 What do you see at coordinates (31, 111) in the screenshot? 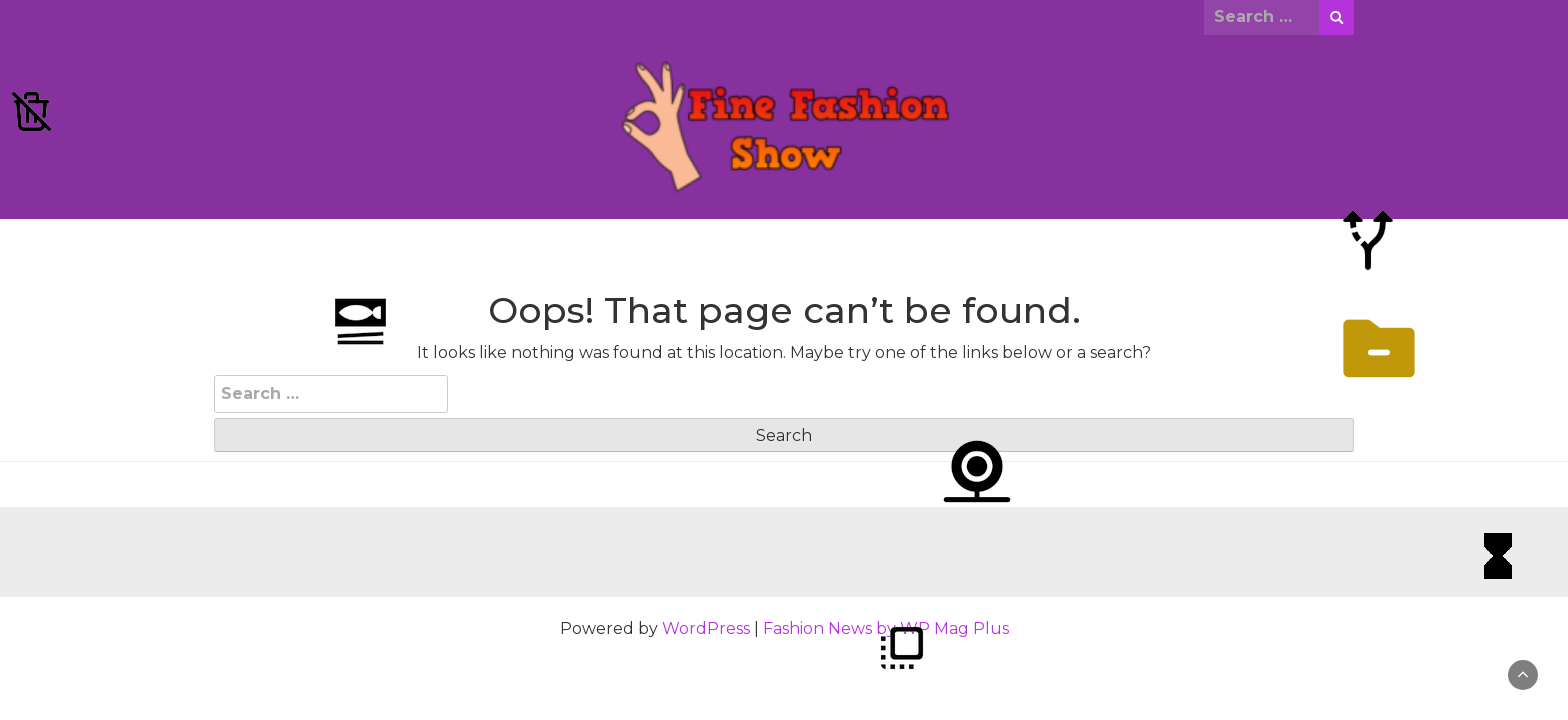
I see `delete function is disabled or unavailable` at bounding box center [31, 111].